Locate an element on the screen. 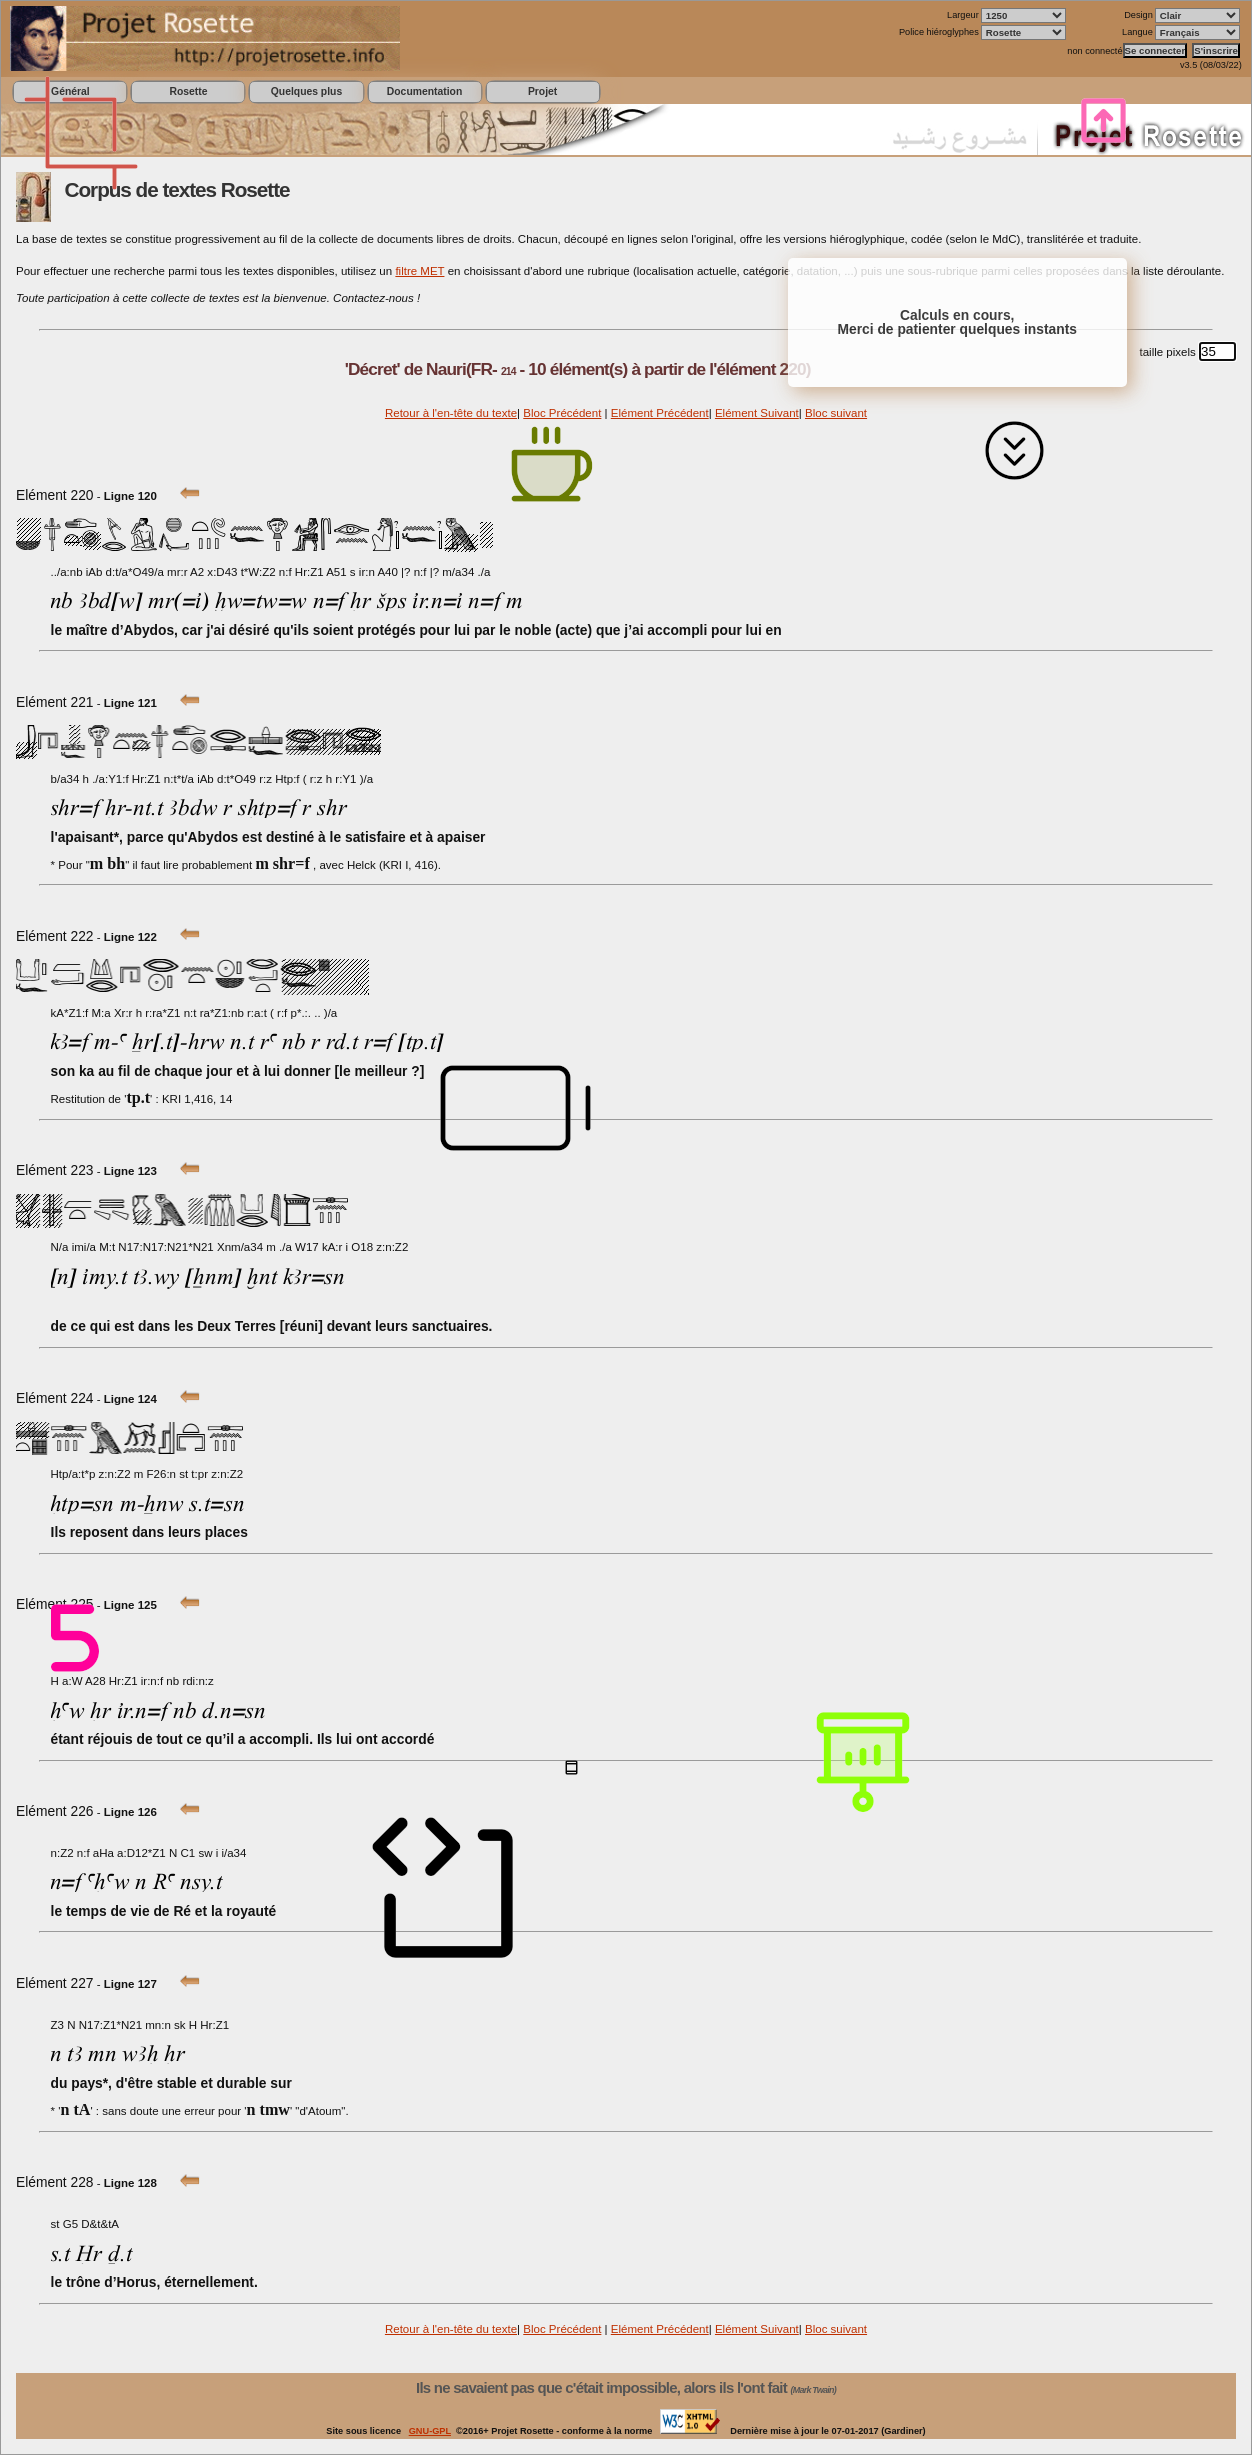 The height and width of the screenshot is (2455, 1252). insert a code block or snippet is located at coordinates (448, 1893).